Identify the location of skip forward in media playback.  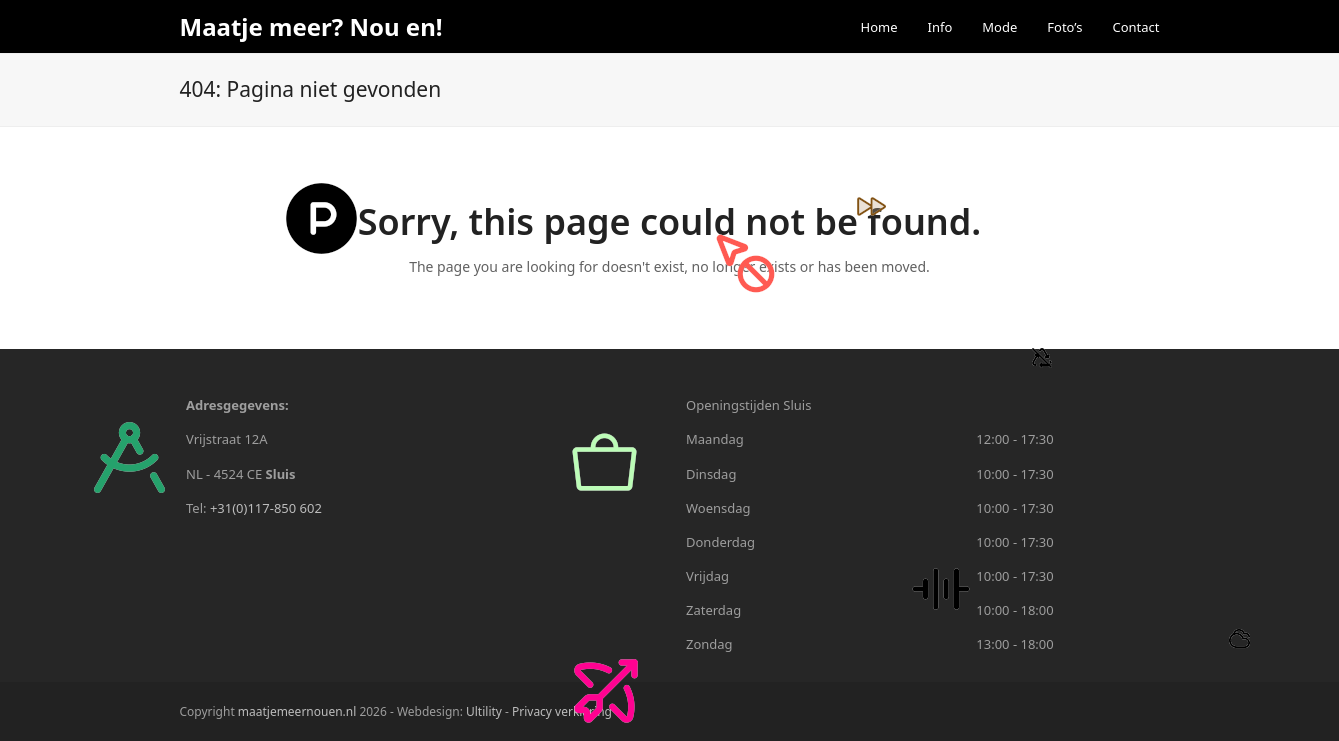
(869, 206).